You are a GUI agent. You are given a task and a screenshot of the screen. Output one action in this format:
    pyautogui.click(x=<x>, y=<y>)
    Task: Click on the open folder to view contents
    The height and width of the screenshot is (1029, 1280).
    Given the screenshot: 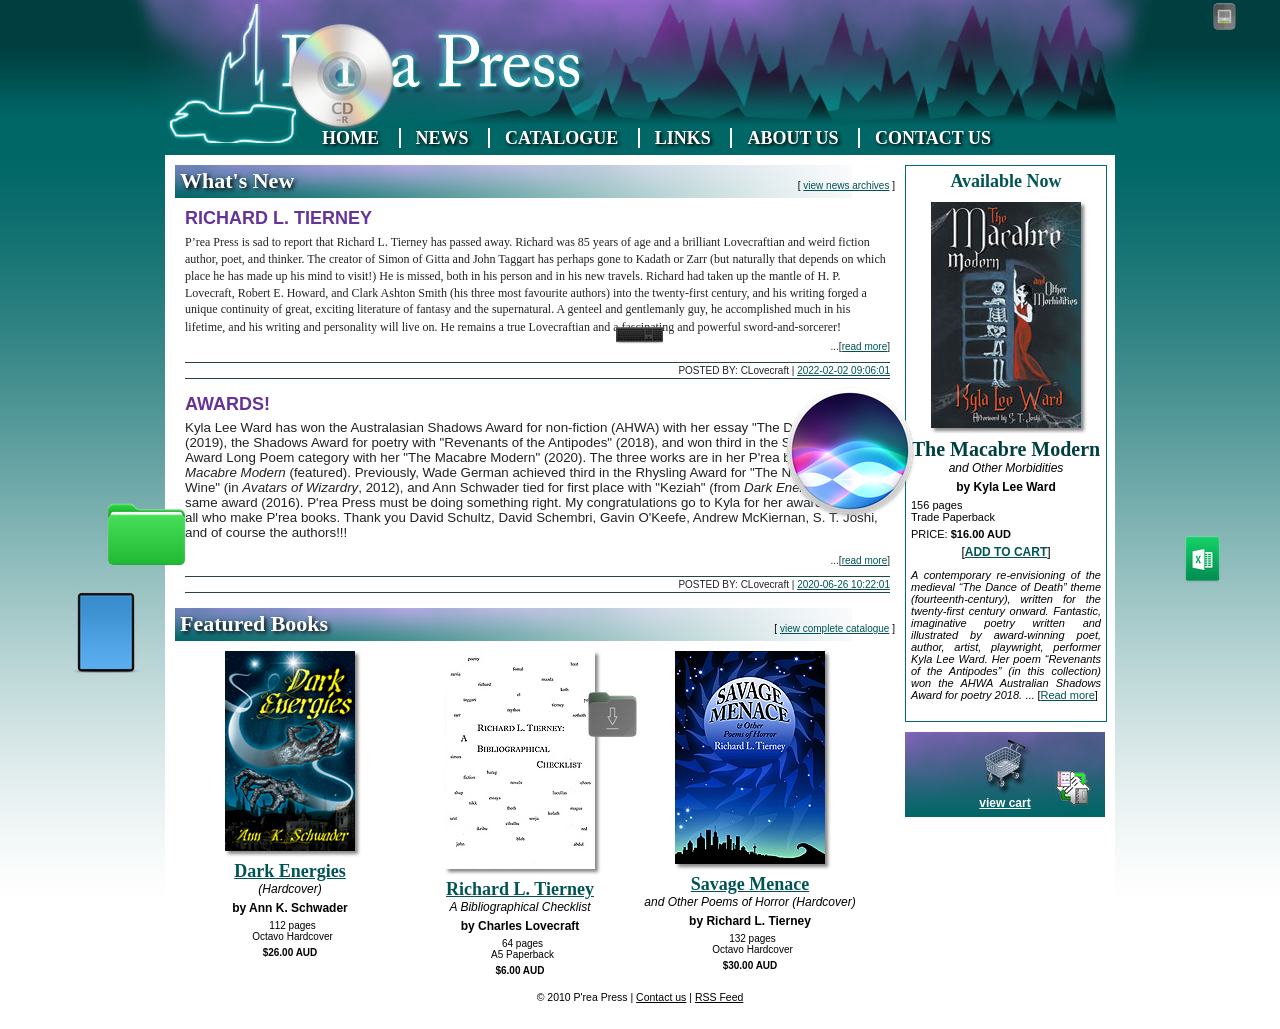 What is the action you would take?
    pyautogui.click(x=146, y=534)
    